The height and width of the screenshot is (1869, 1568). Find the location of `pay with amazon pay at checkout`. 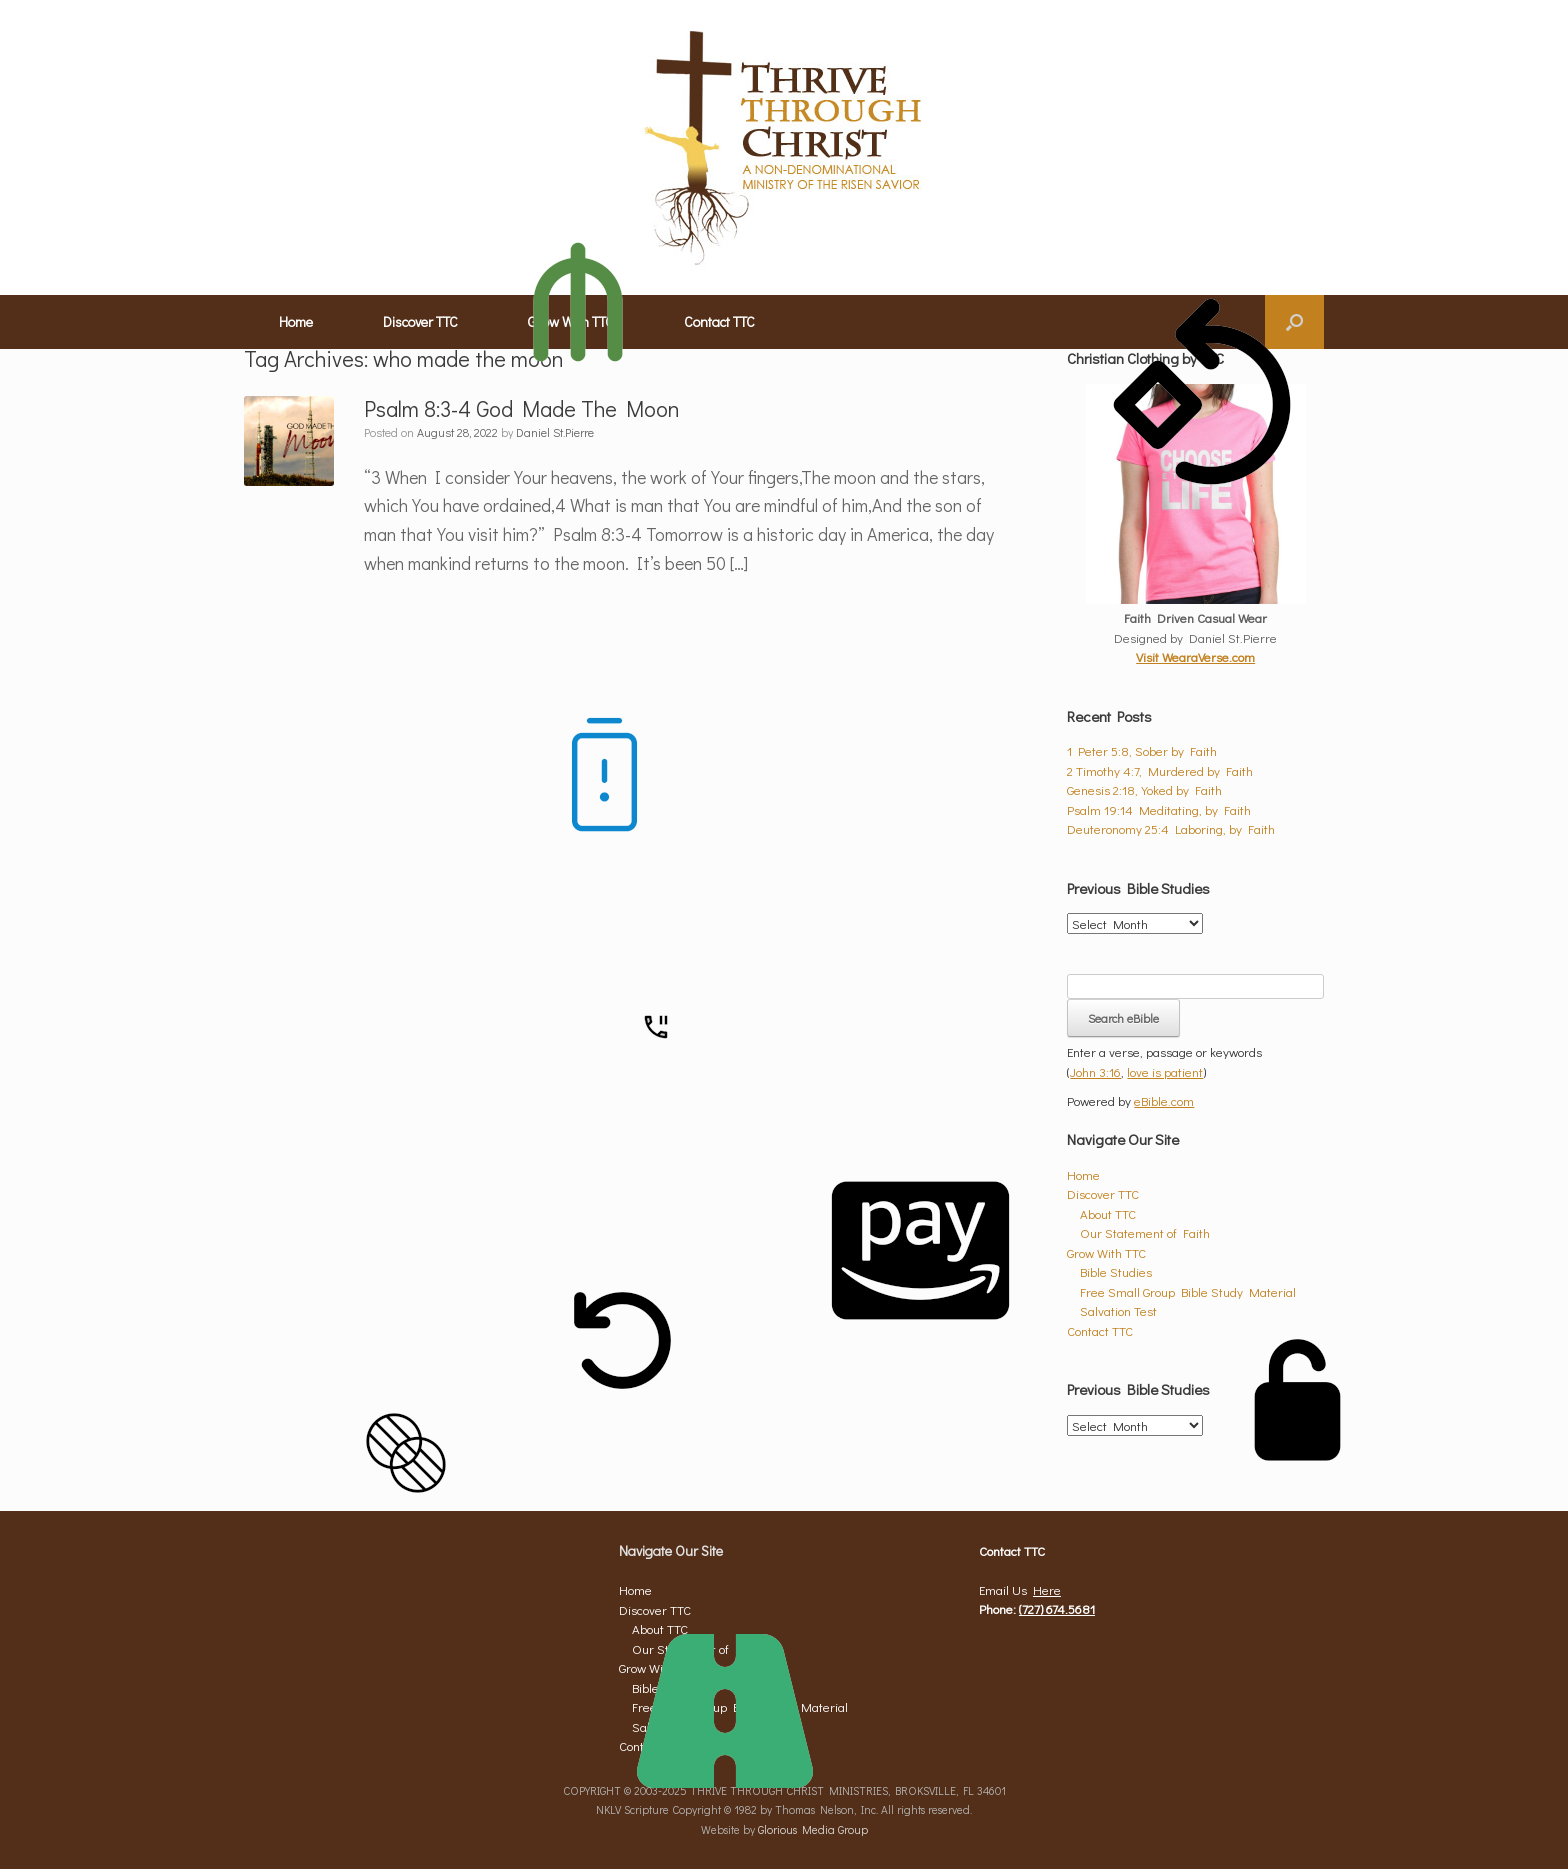

pay with amazon pay at checkout is located at coordinates (920, 1250).